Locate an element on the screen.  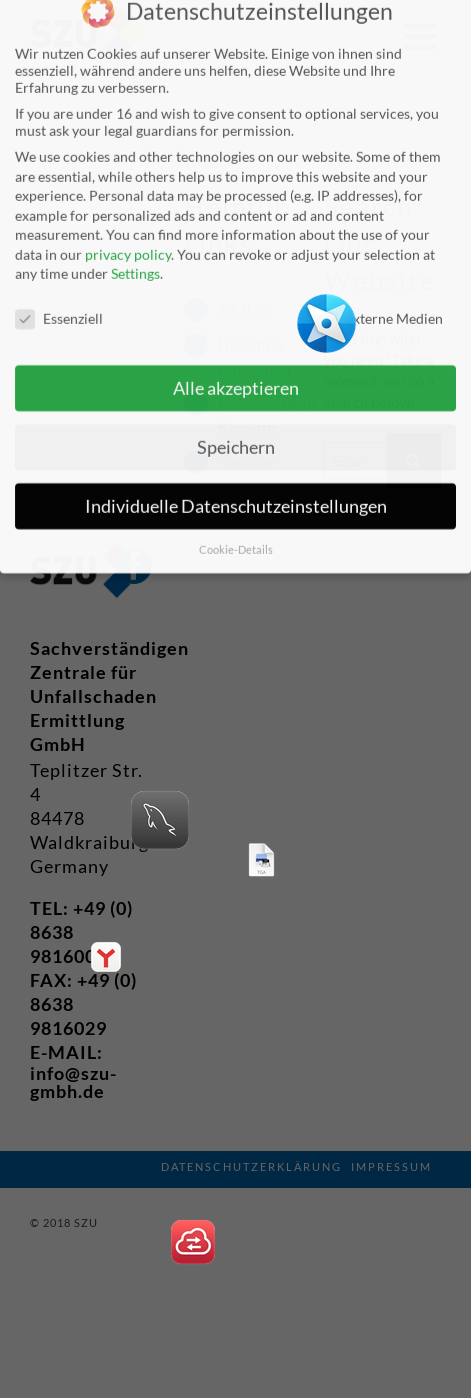
a TGA image file is located at coordinates (261, 860).